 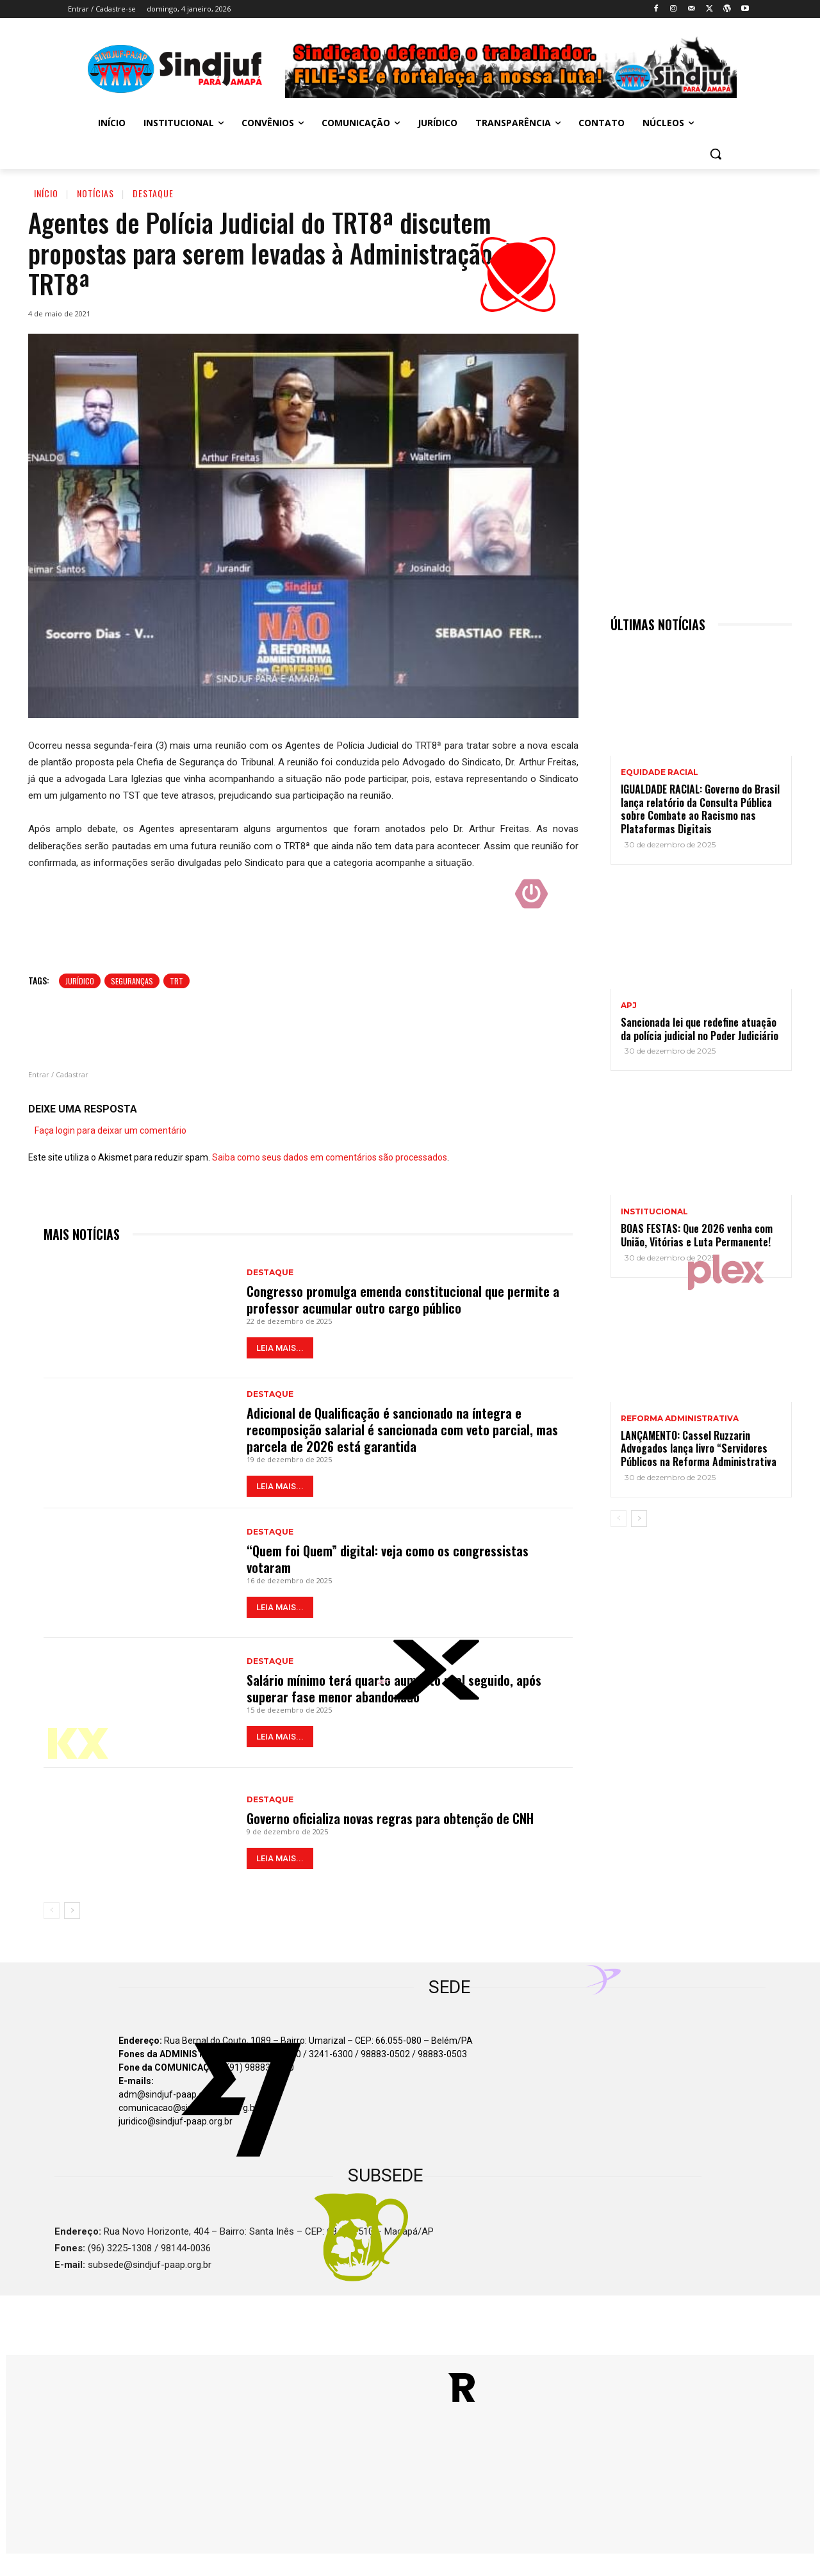 I want to click on visit The Planetary Society website, so click(x=603, y=1980).